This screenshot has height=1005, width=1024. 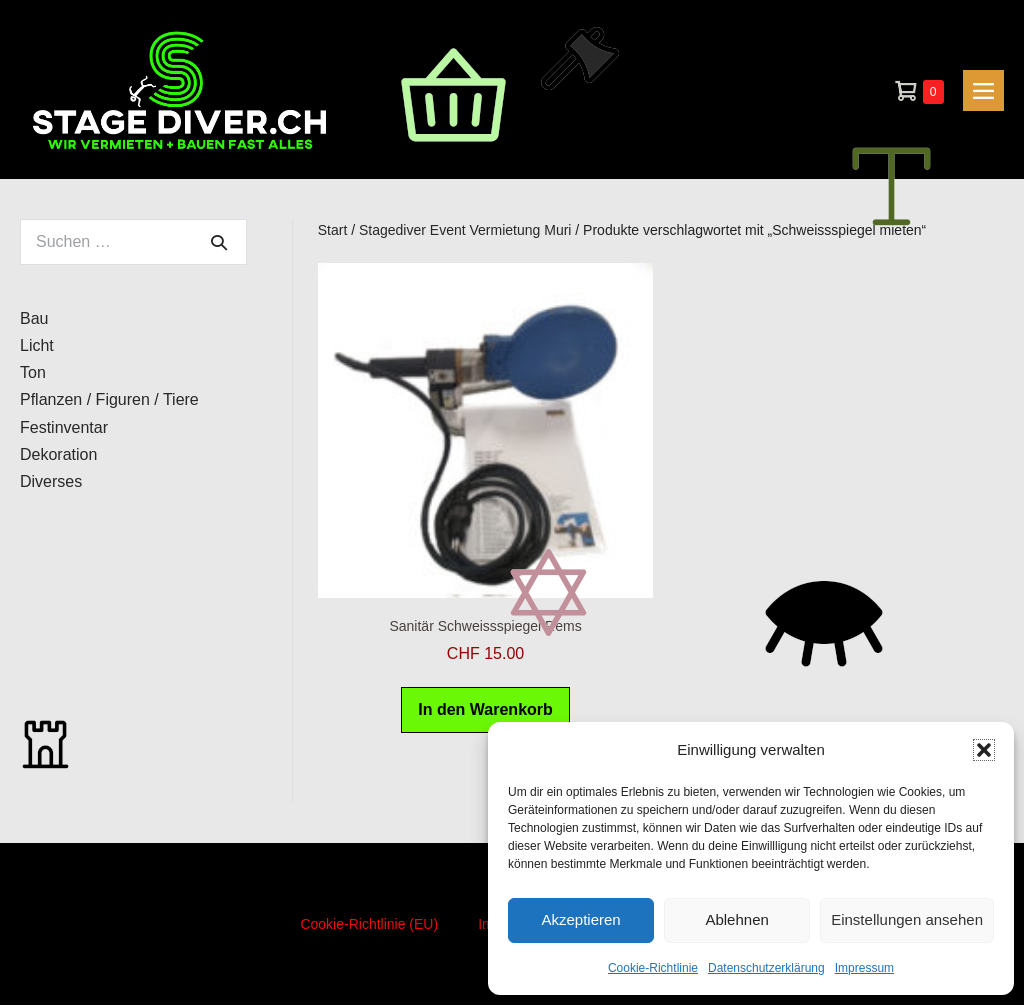 What do you see at coordinates (580, 61) in the screenshot?
I see `access crafting or building tools` at bounding box center [580, 61].